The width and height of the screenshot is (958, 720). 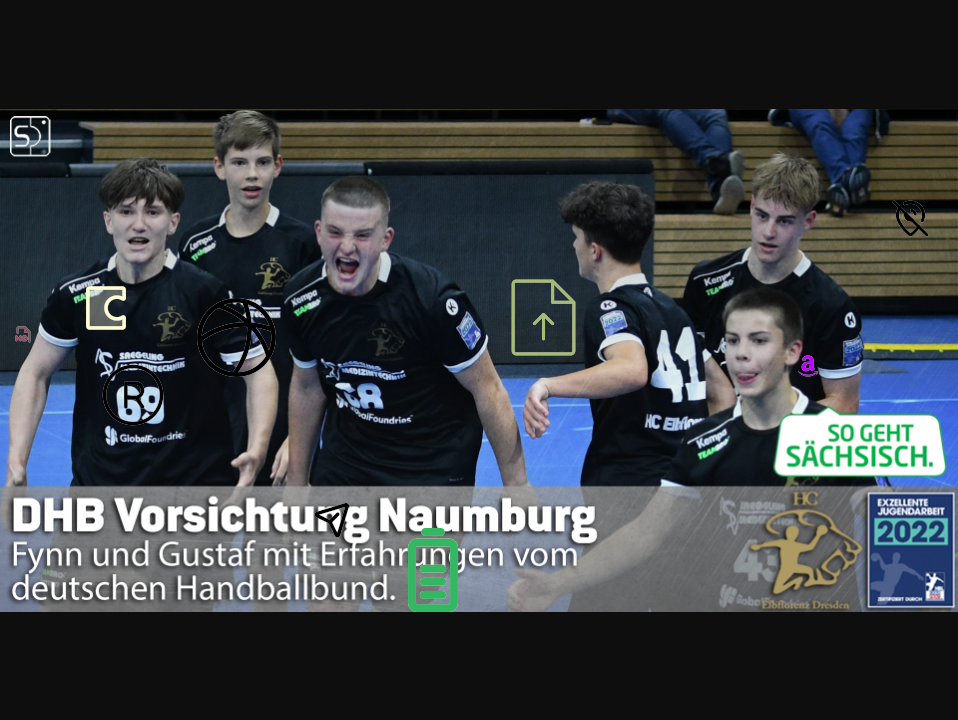 I want to click on indicates high battery level, so click(x=433, y=570).